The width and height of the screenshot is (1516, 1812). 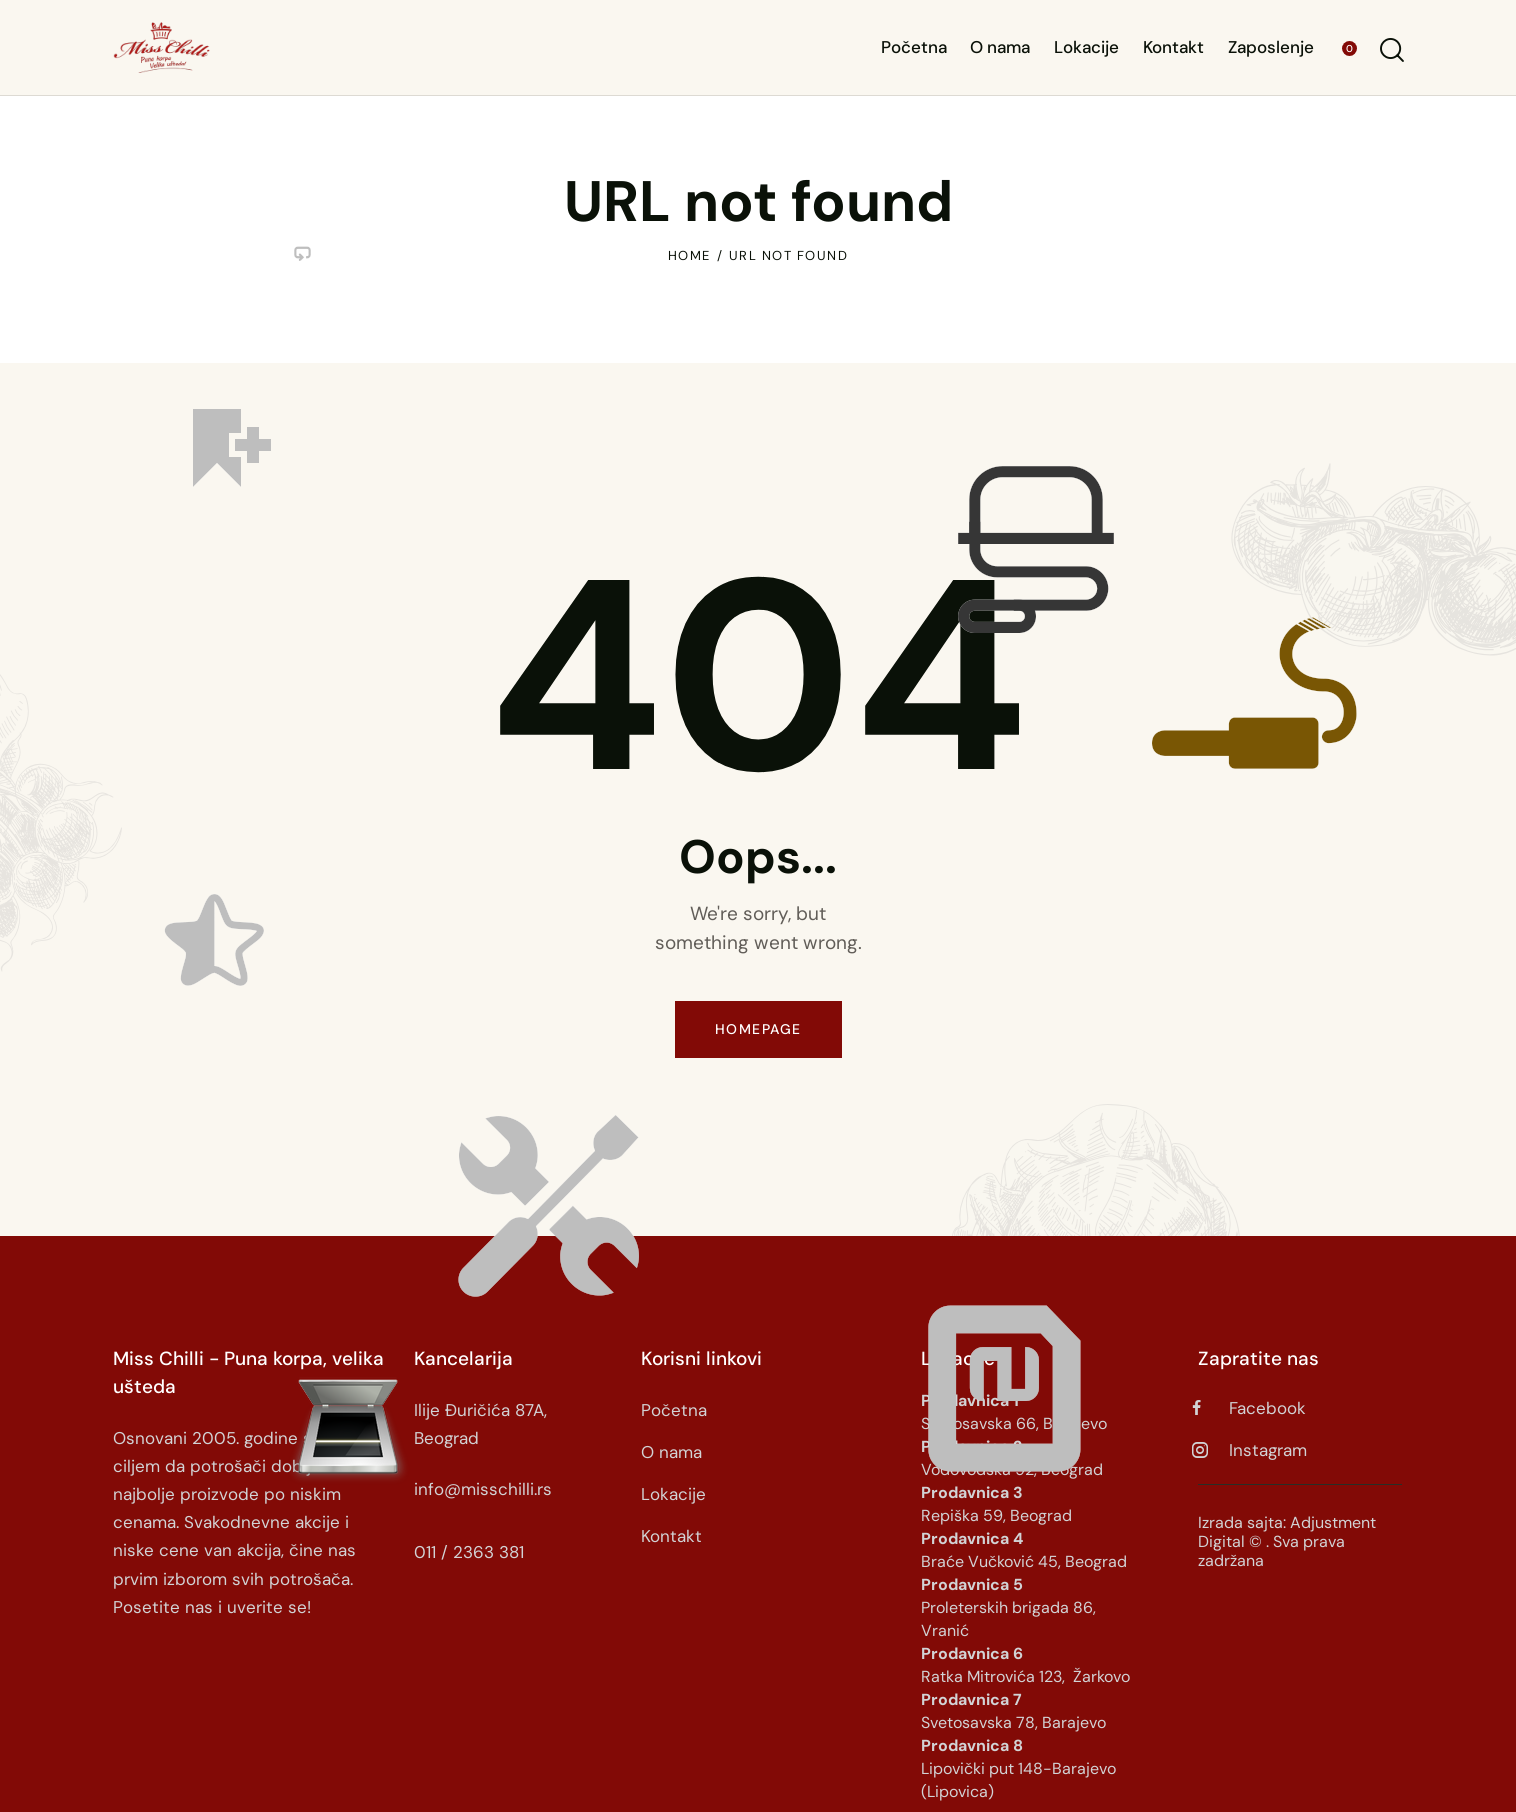 I want to click on indicates a partial or half rating, so click(x=214, y=943).